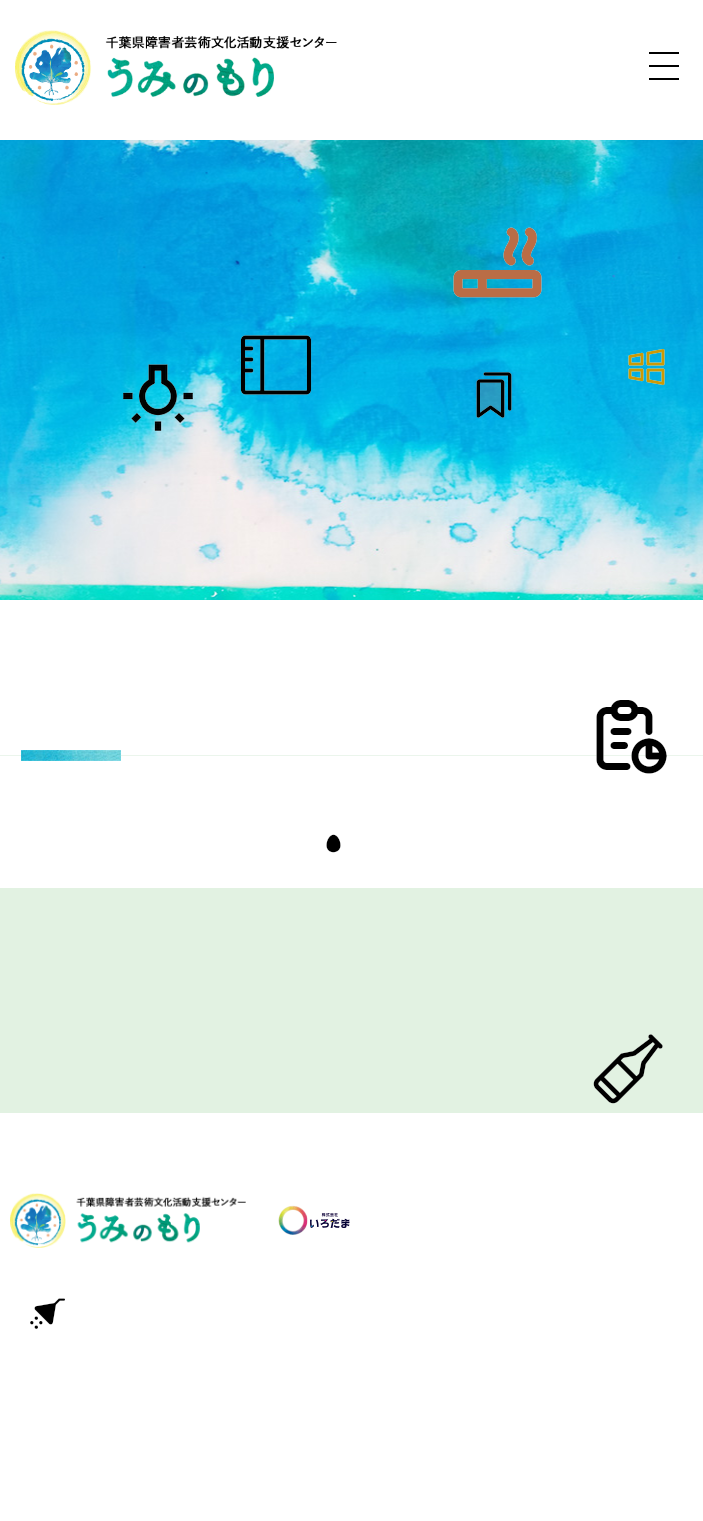 The width and height of the screenshot is (703, 1521). What do you see at coordinates (158, 396) in the screenshot?
I see `adjust incandescent light settings` at bounding box center [158, 396].